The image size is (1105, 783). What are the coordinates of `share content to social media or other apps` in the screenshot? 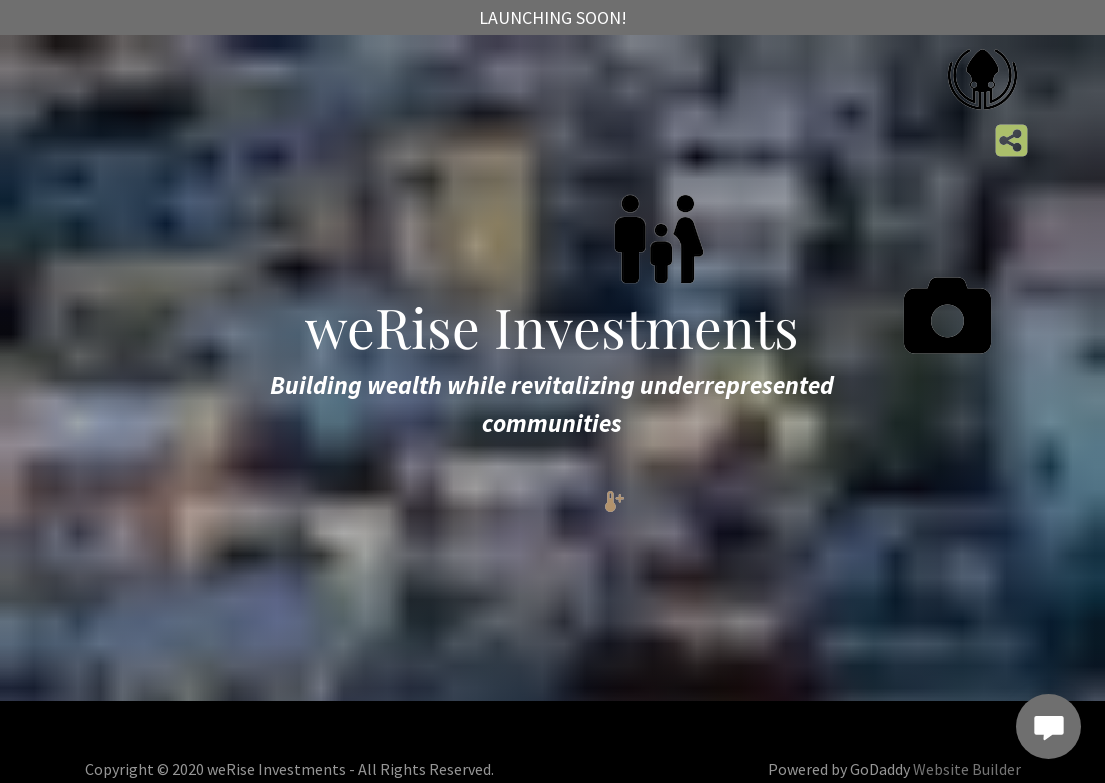 It's located at (1011, 140).